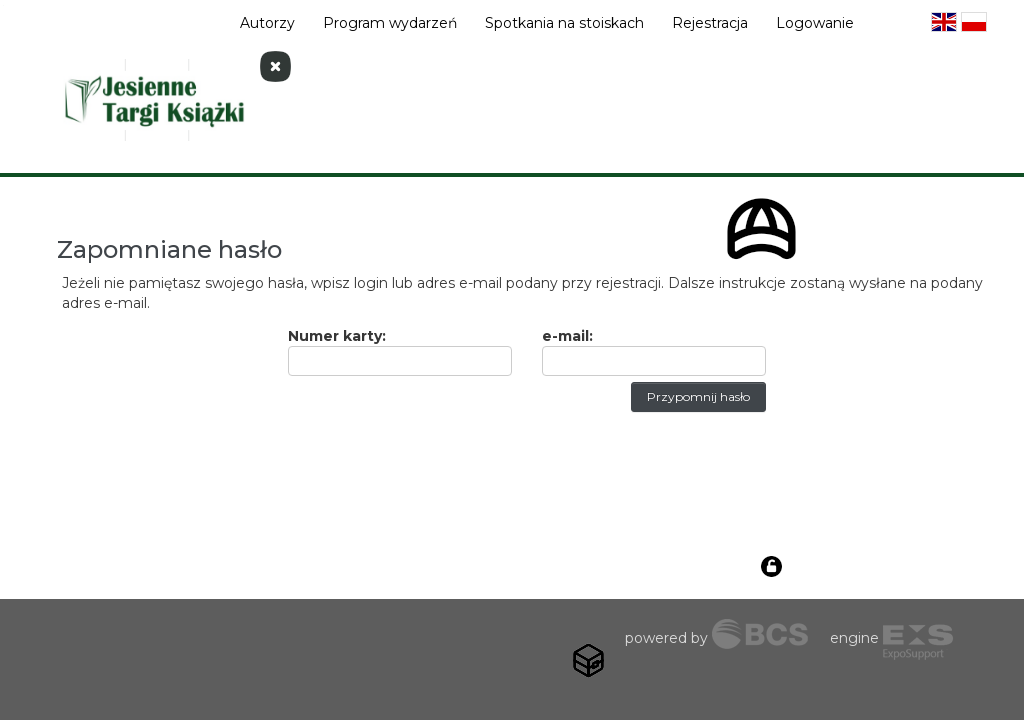 Image resolution: width=1024 pixels, height=720 pixels. What do you see at coordinates (771, 566) in the screenshot?
I see `view public feed content` at bounding box center [771, 566].